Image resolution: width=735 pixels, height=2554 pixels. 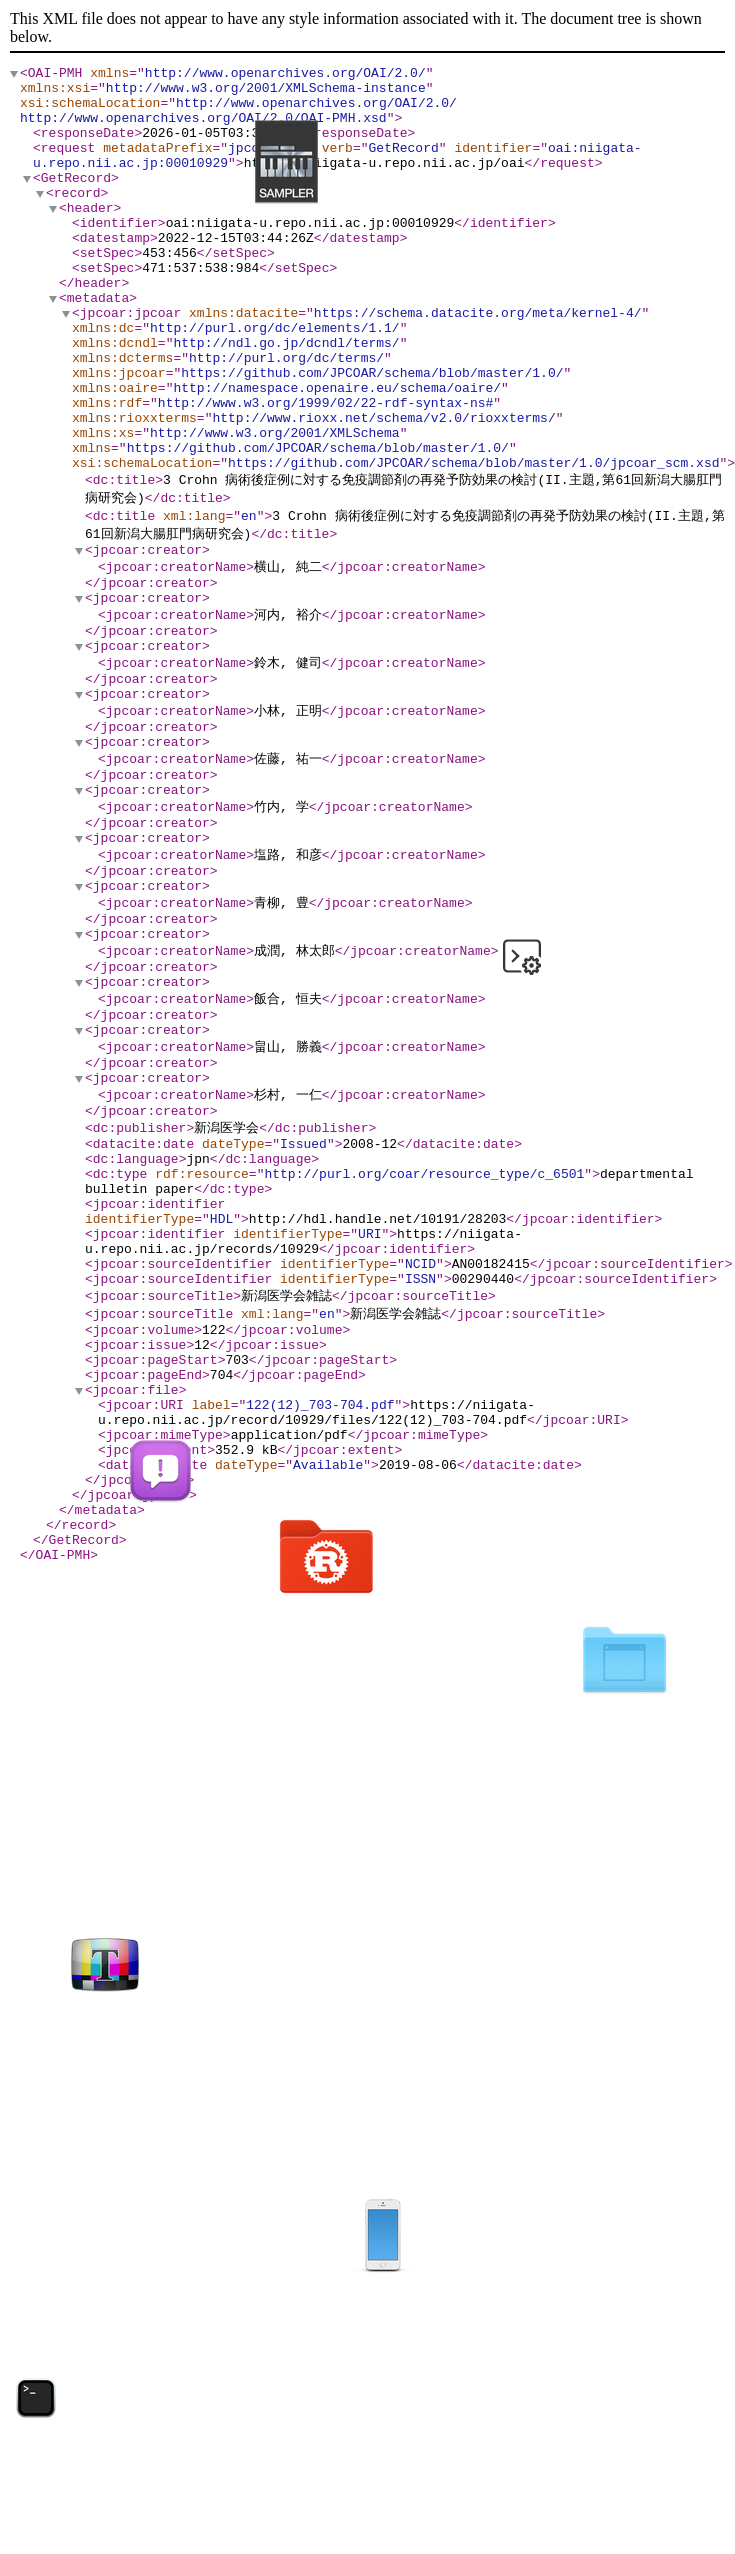 What do you see at coordinates (624, 1659) in the screenshot?
I see `open the desktop folder` at bounding box center [624, 1659].